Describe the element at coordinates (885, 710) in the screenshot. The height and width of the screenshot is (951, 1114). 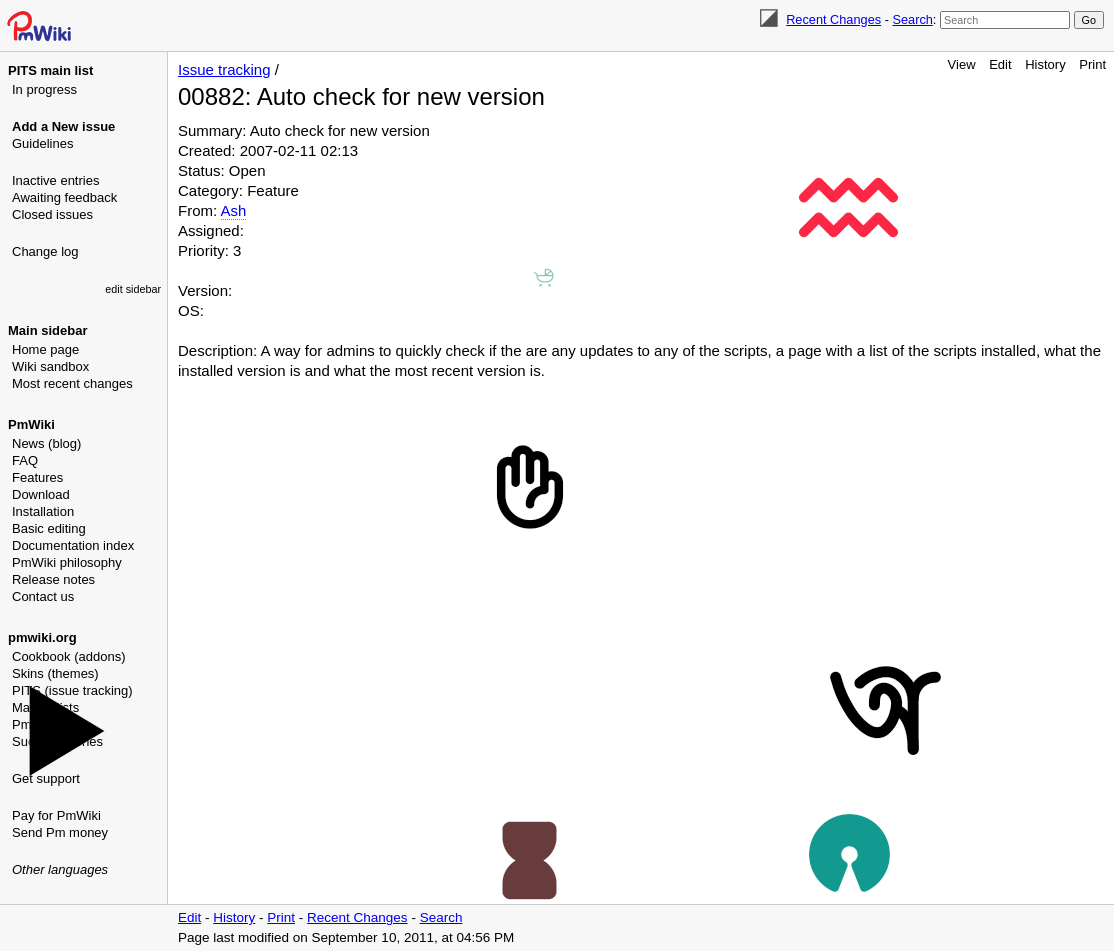
I see `switch to bangla language input` at that location.